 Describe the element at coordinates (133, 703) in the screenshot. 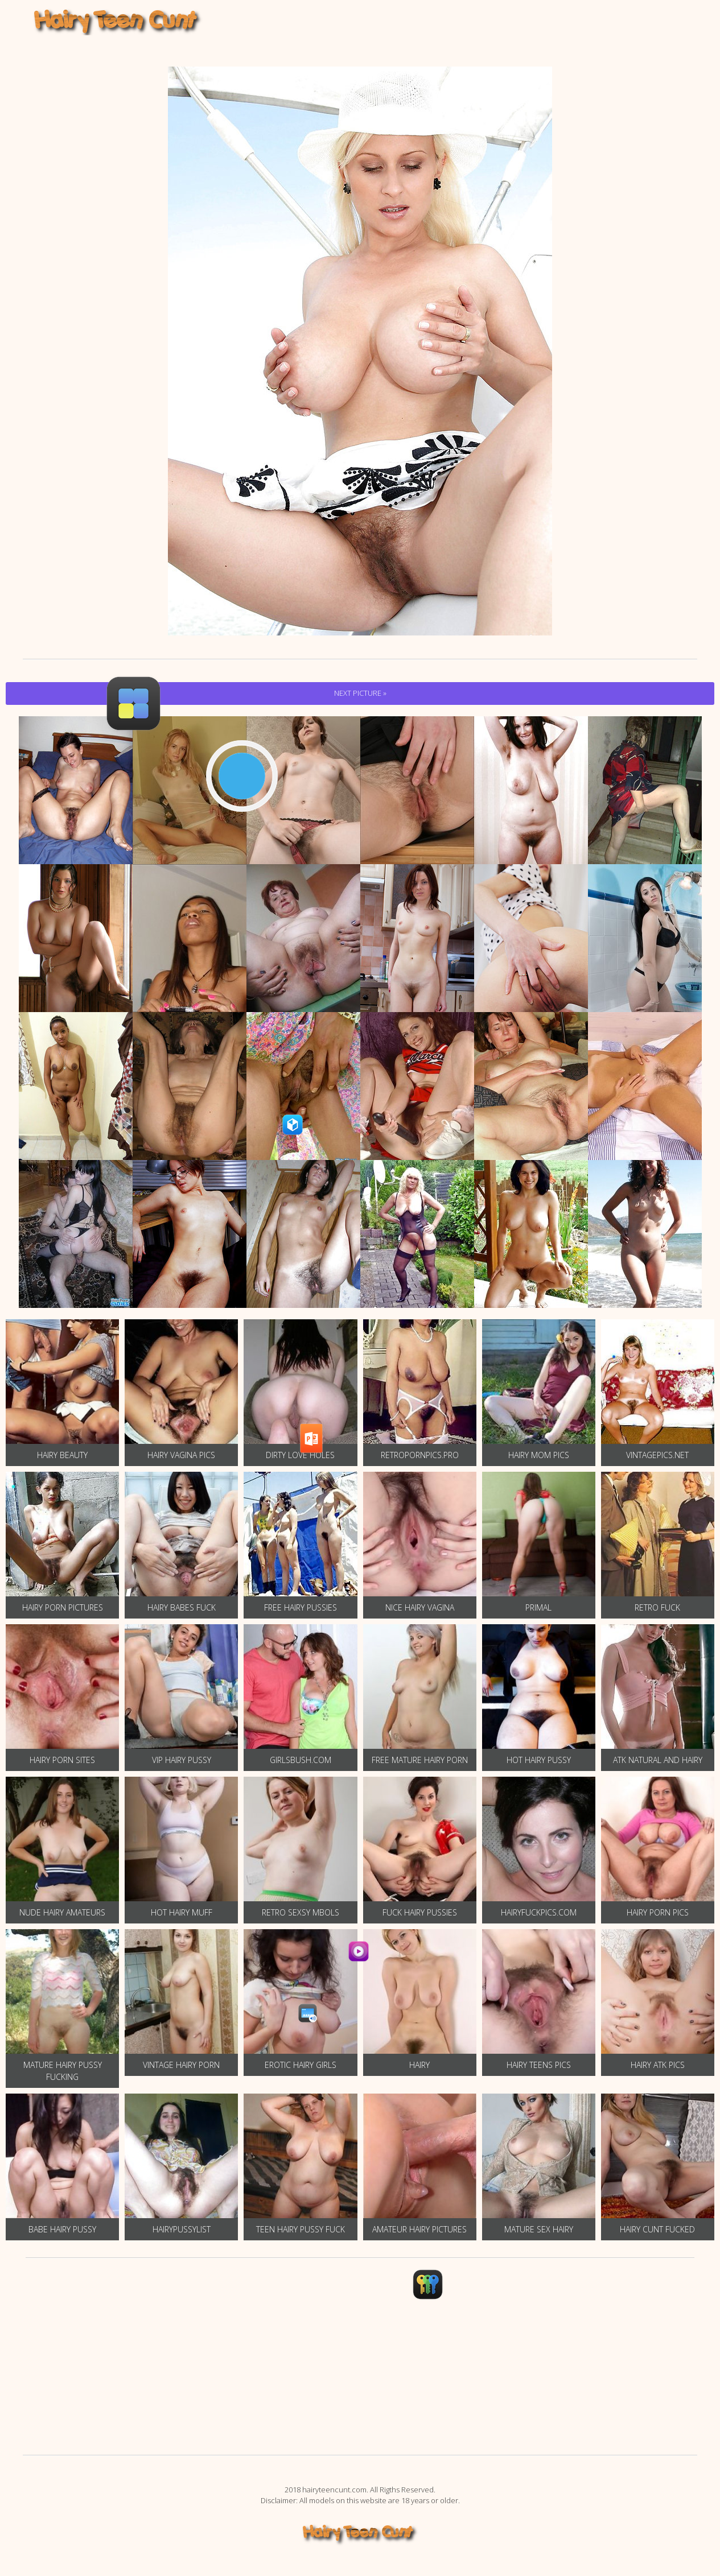

I see `launch swell foop puzzle game` at that location.